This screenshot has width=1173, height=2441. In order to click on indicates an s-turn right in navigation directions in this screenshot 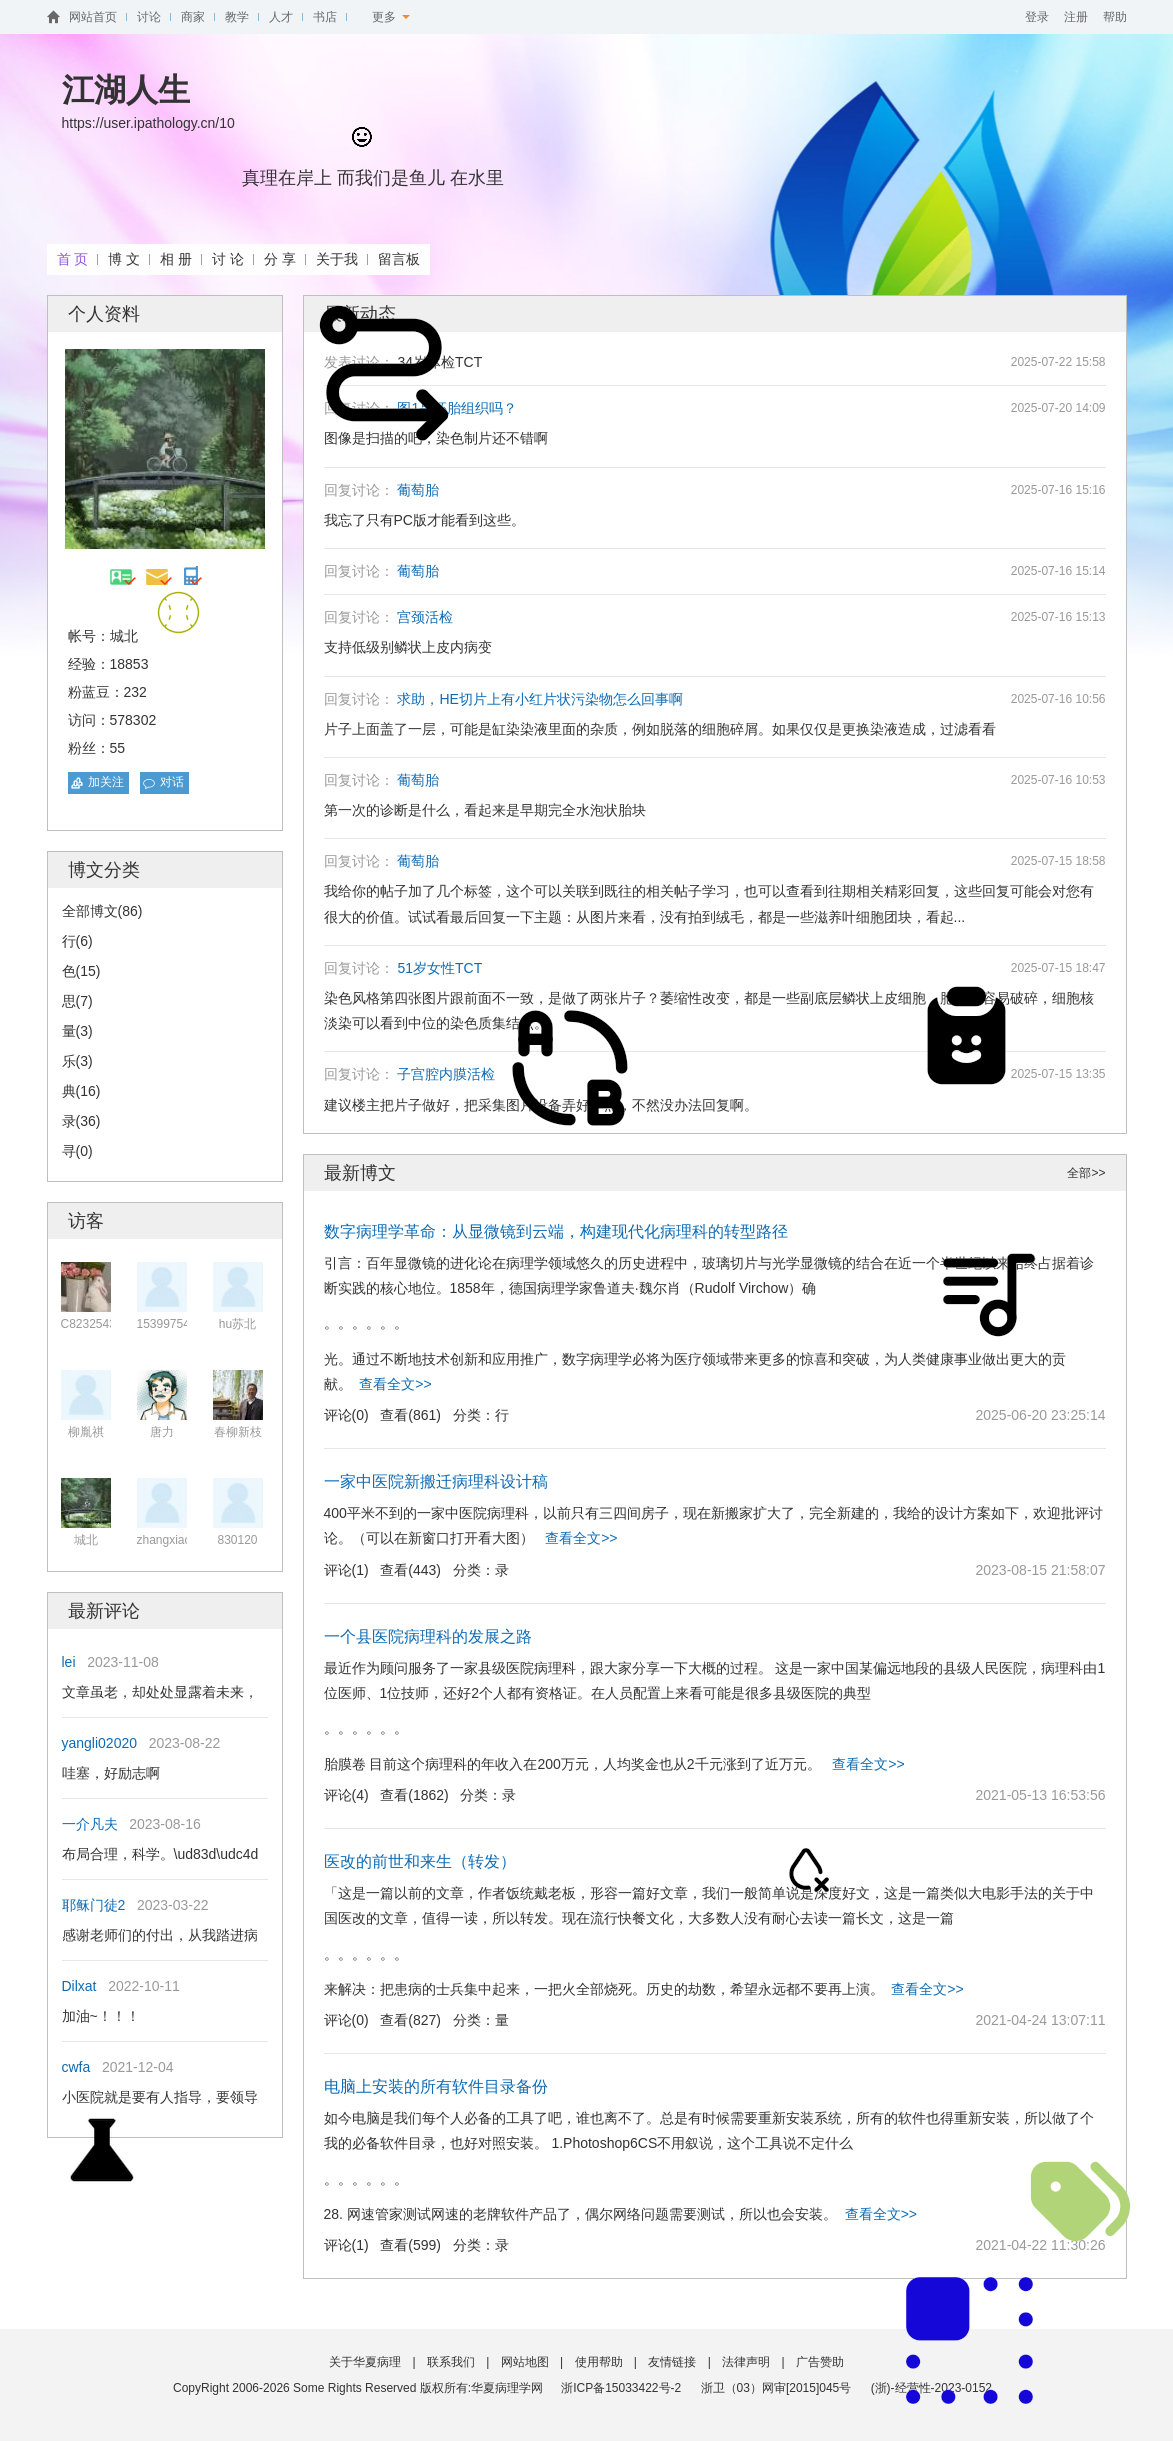, I will do `click(384, 370)`.